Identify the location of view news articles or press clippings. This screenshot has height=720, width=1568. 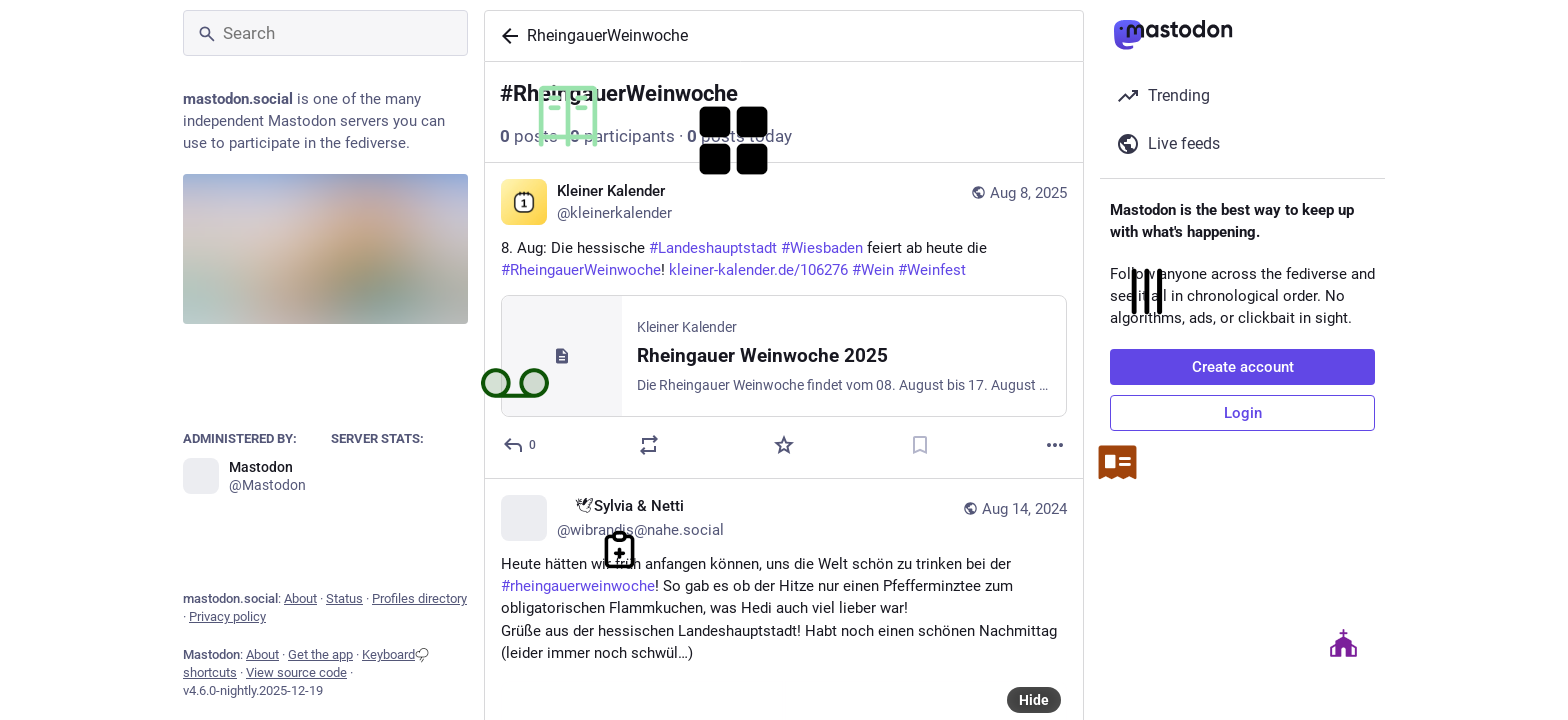
(1117, 461).